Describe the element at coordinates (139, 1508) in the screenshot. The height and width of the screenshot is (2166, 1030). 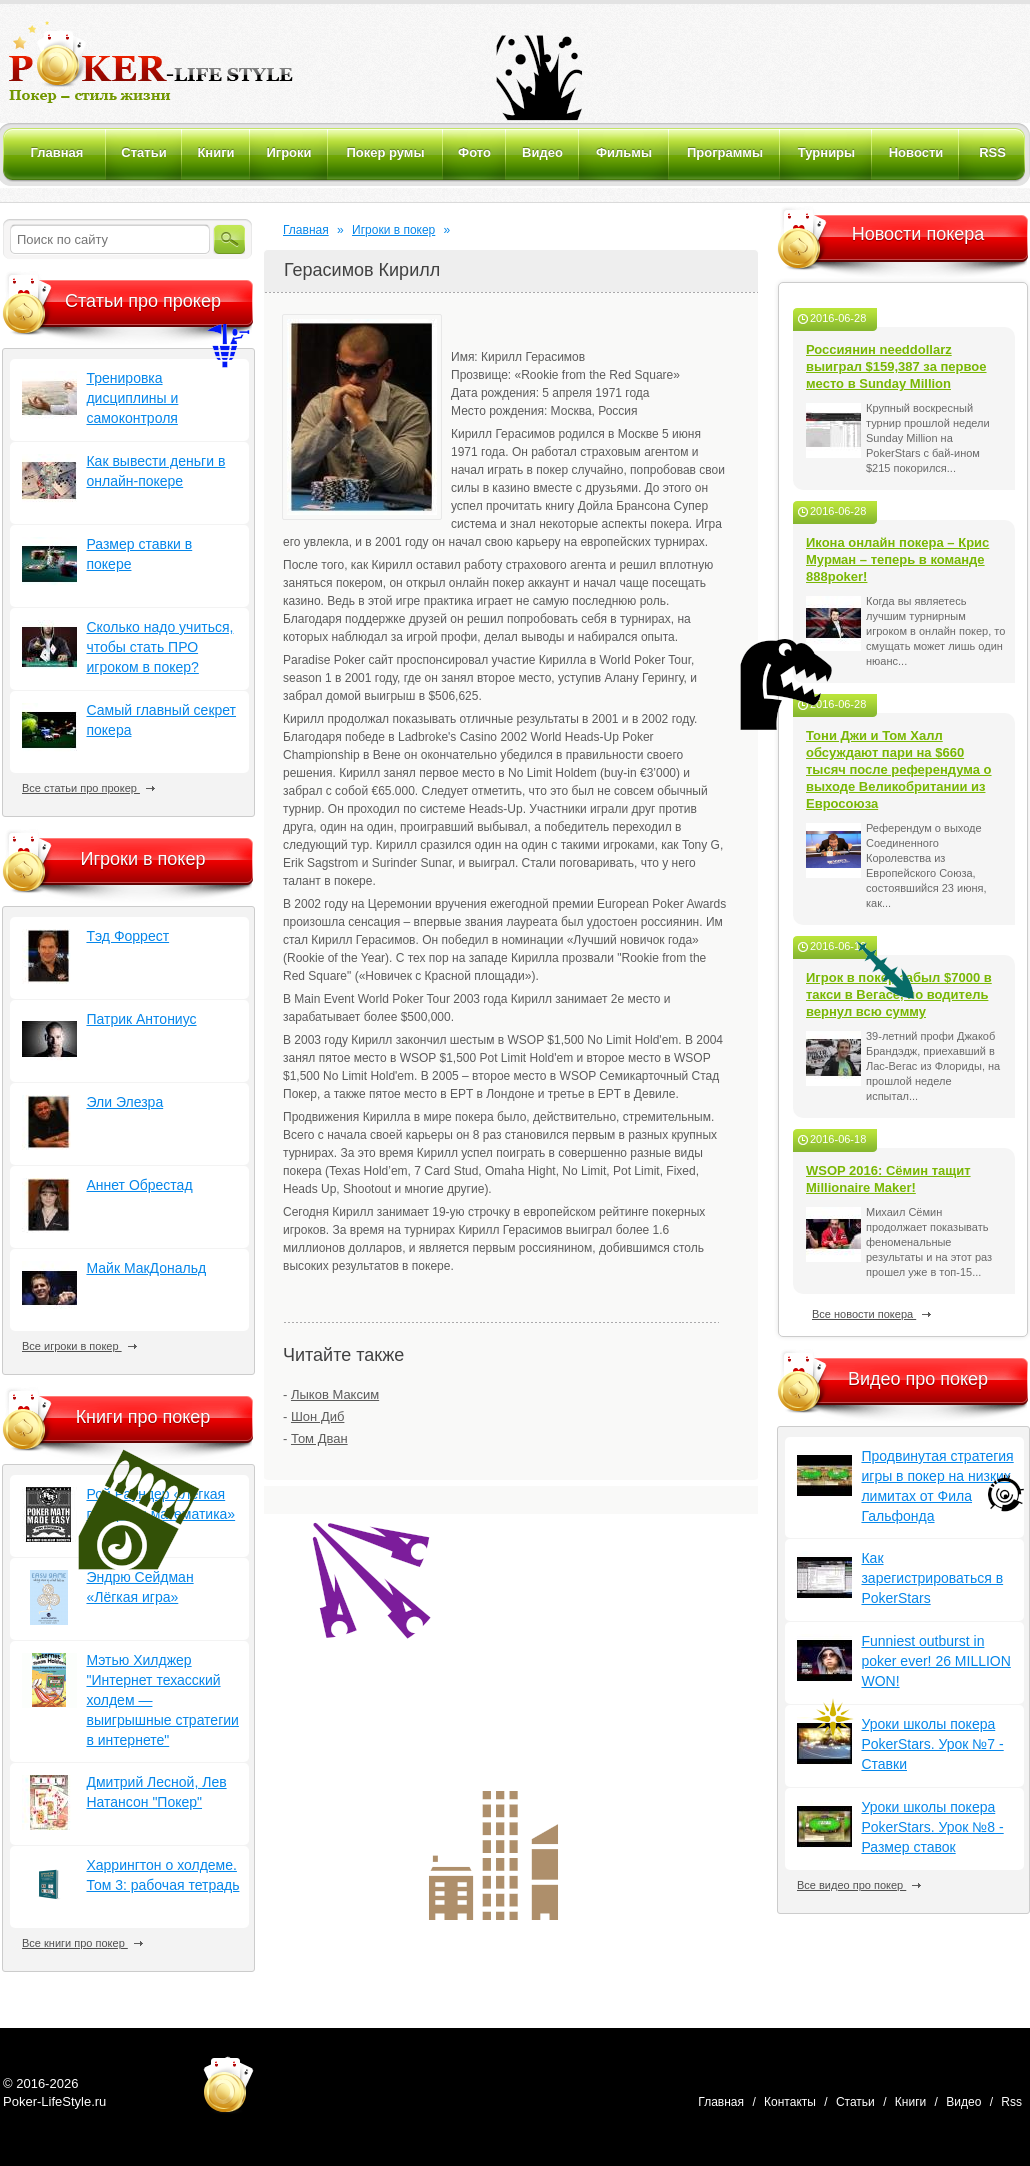
I see `fire or flame-related tools in a survival game` at that location.